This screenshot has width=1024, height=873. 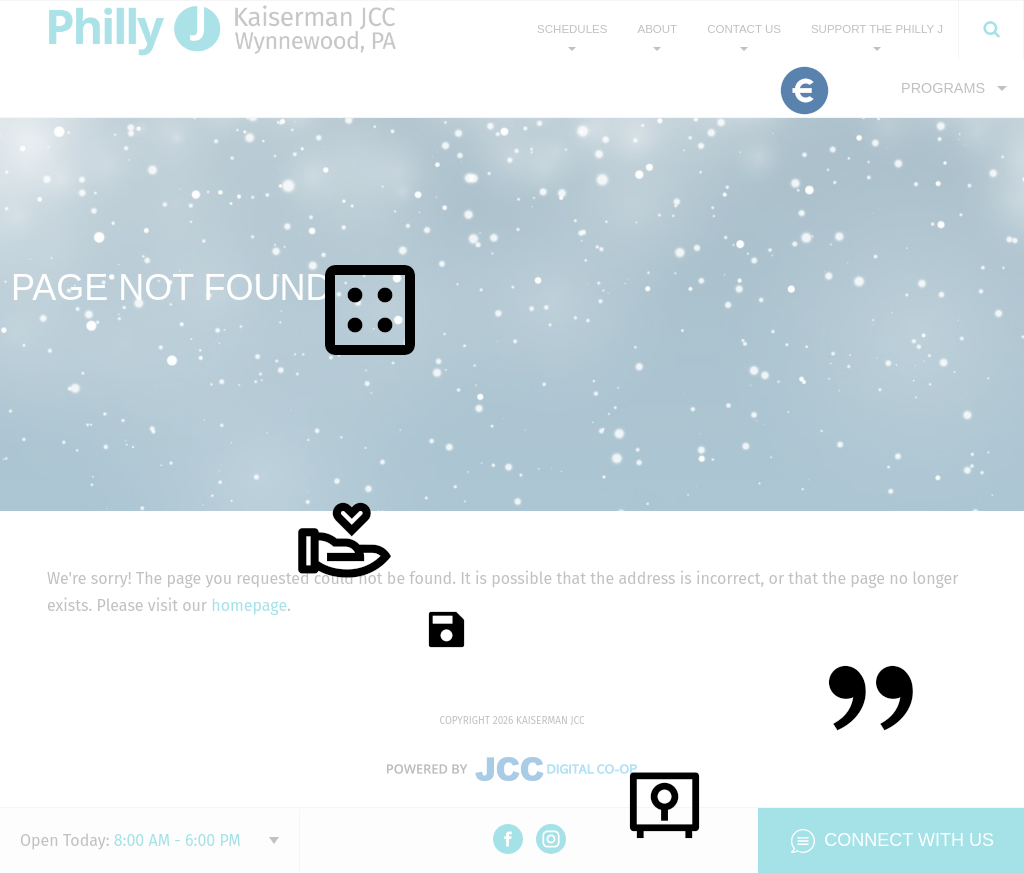 I want to click on save current file or document, so click(x=446, y=629).